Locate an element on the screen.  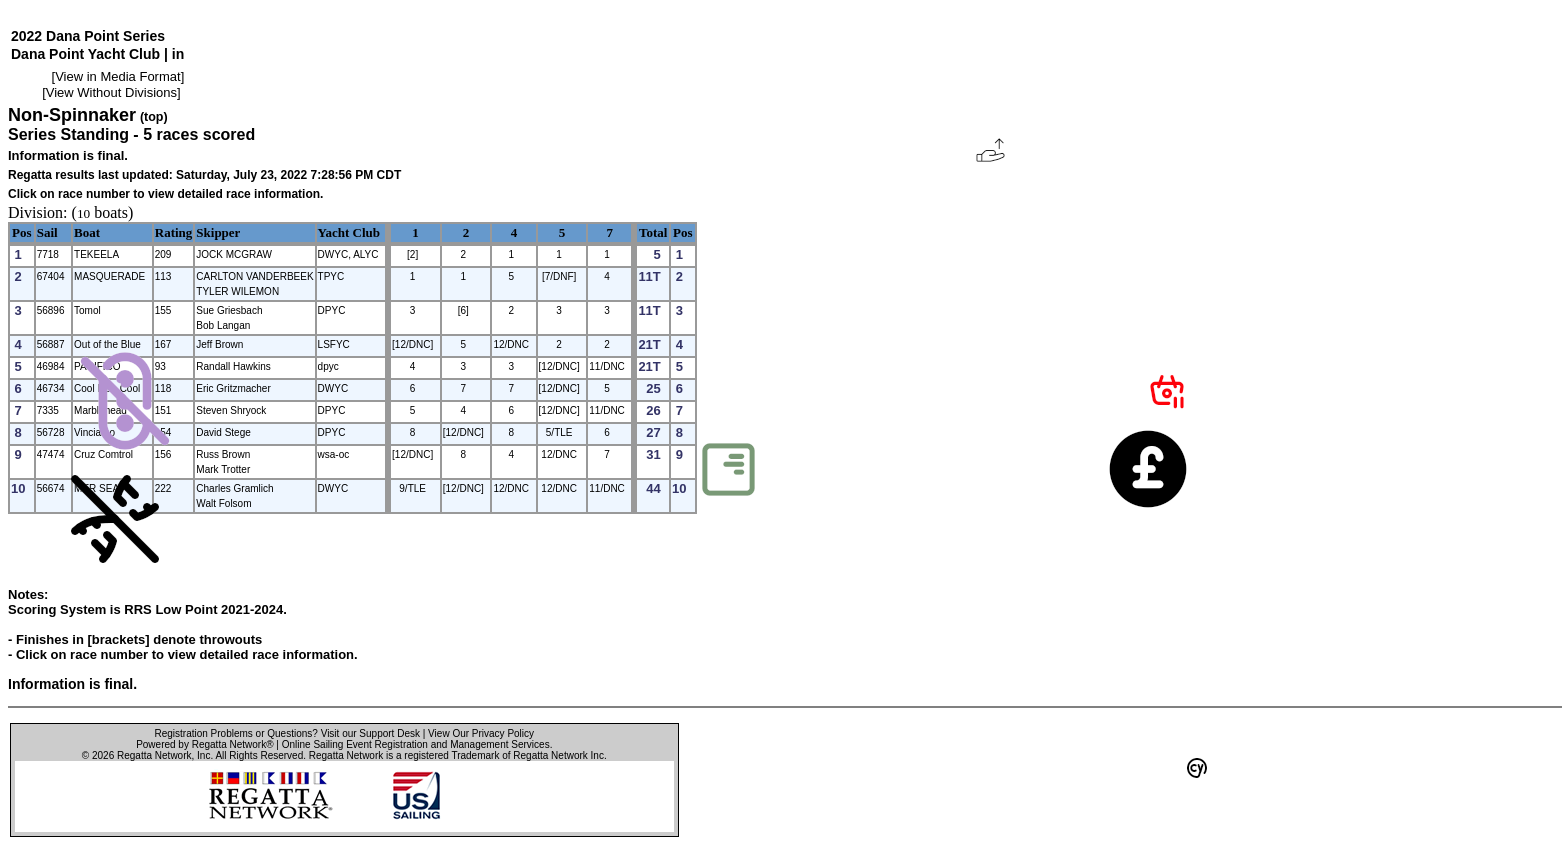
align content to the top-right corner is located at coordinates (728, 469).